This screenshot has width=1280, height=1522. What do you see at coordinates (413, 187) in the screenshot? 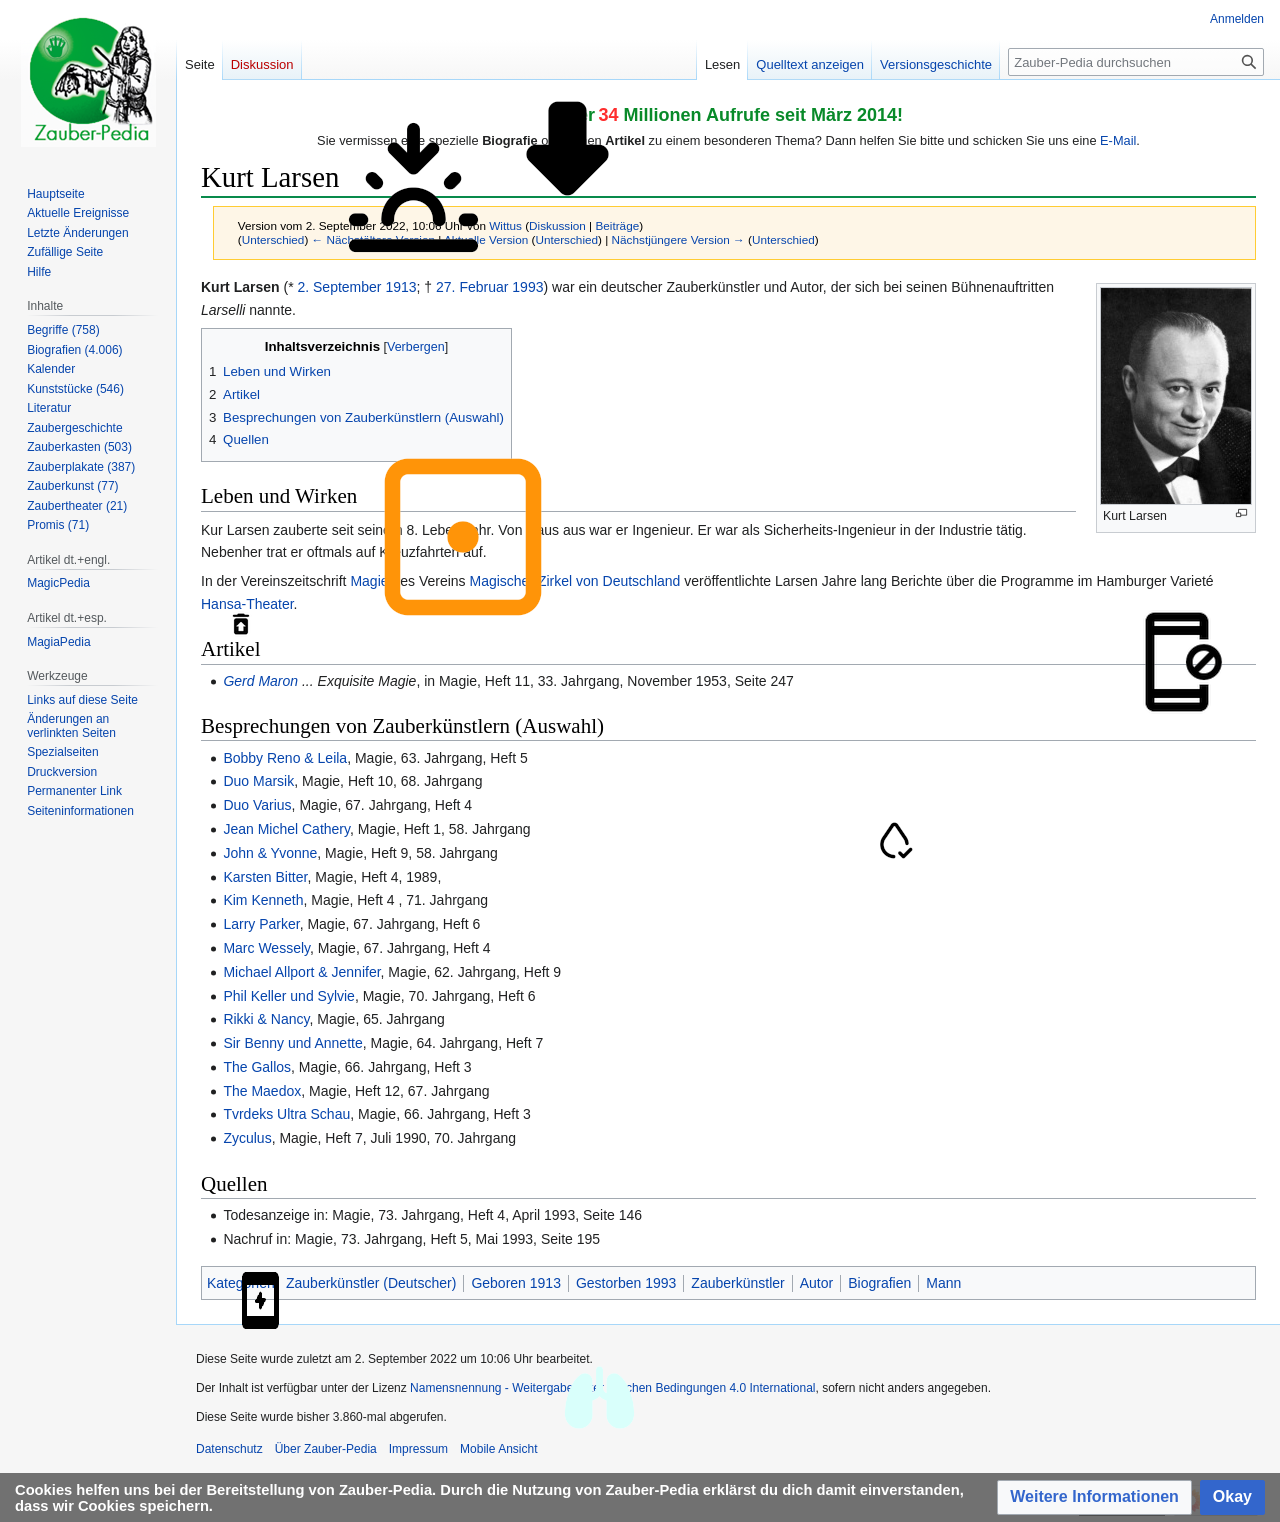
I see `set display to evening or night mode` at bounding box center [413, 187].